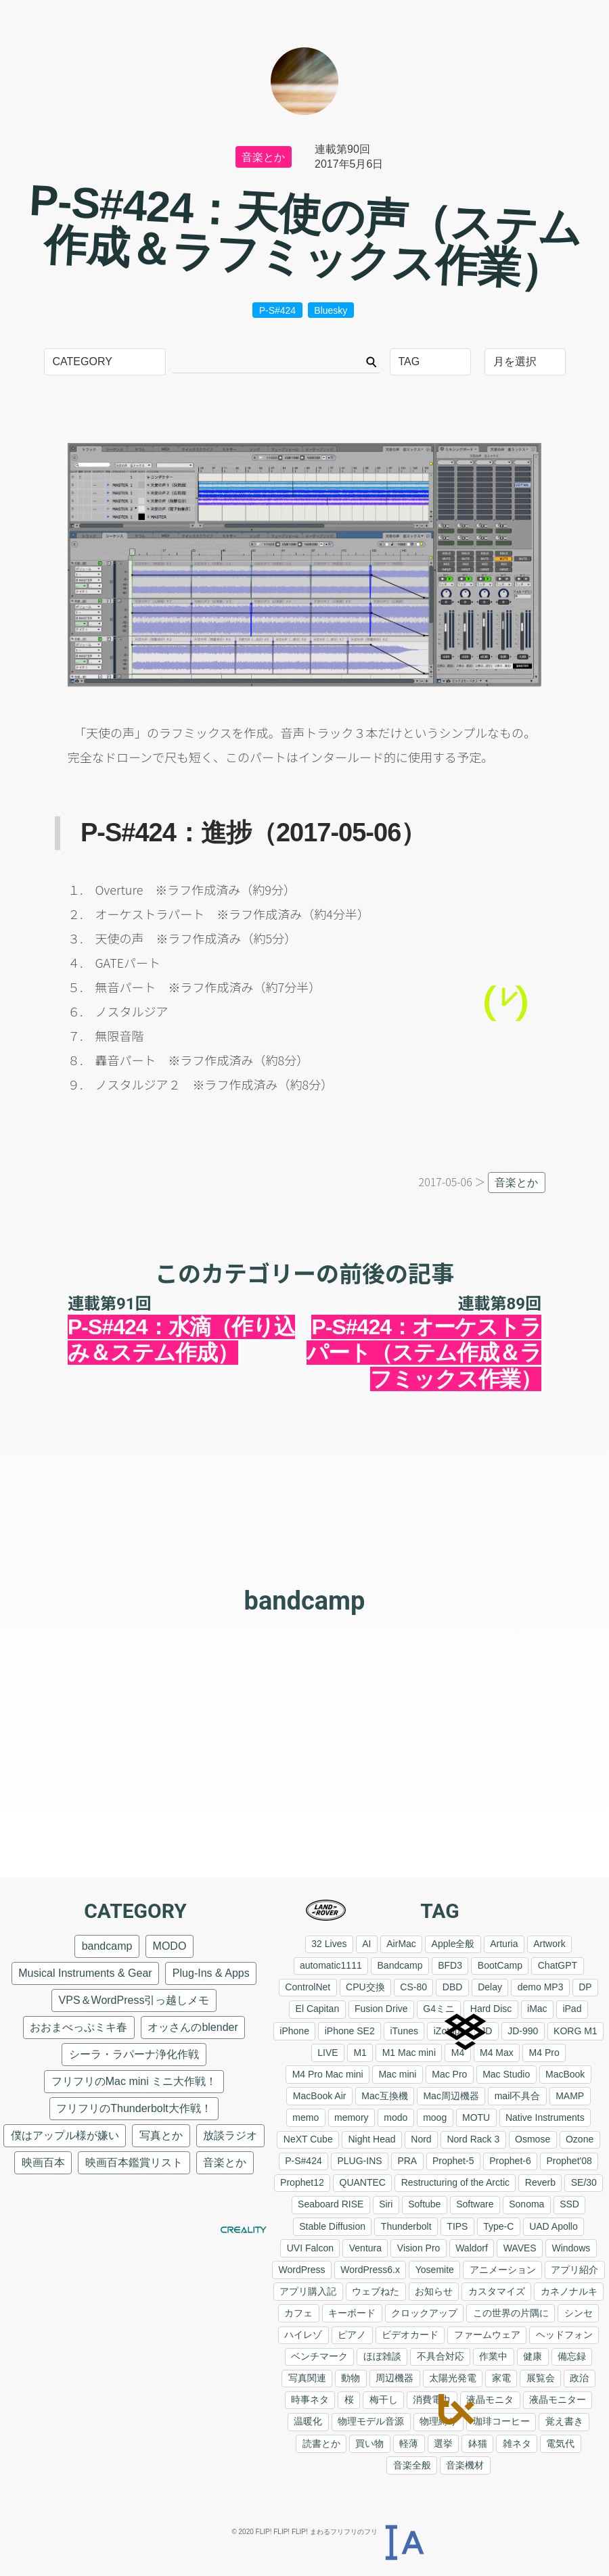 The width and height of the screenshot is (609, 2576). Describe the element at coordinates (405, 2542) in the screenshot. I see `adjust text line height spacing` at that location.